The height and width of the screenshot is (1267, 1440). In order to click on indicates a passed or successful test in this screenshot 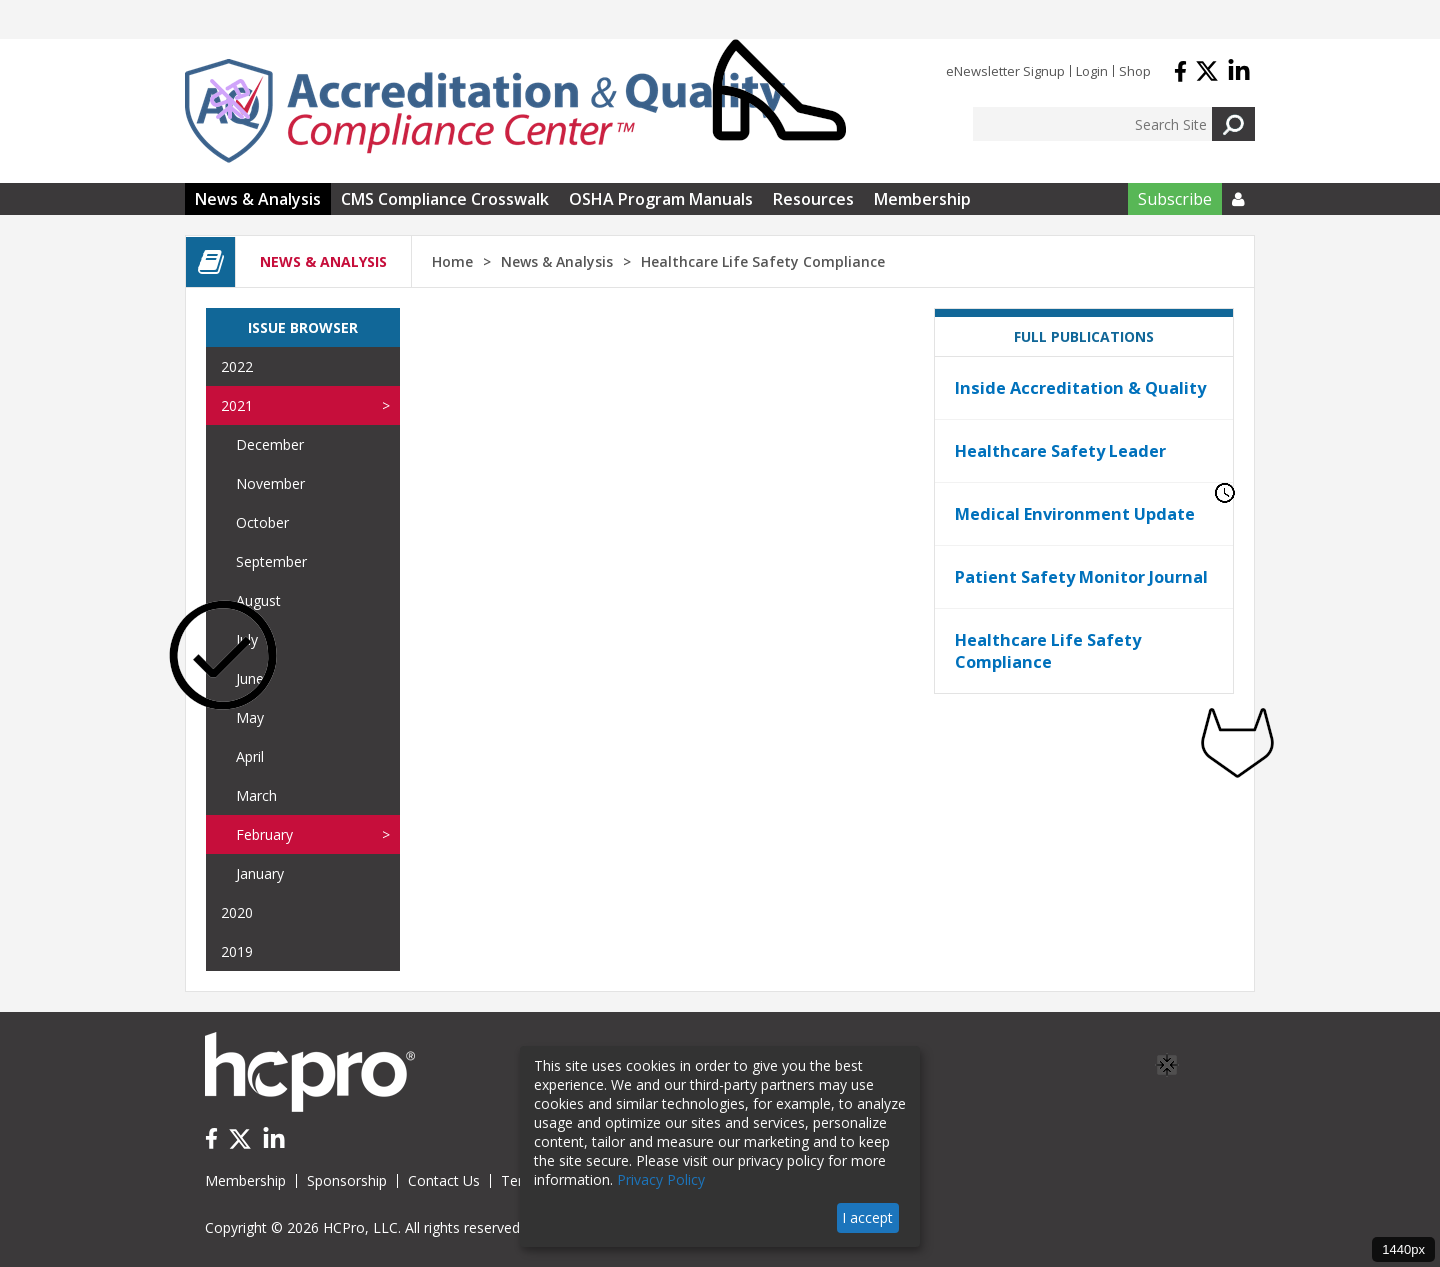, I will do `click(224, 655)`.